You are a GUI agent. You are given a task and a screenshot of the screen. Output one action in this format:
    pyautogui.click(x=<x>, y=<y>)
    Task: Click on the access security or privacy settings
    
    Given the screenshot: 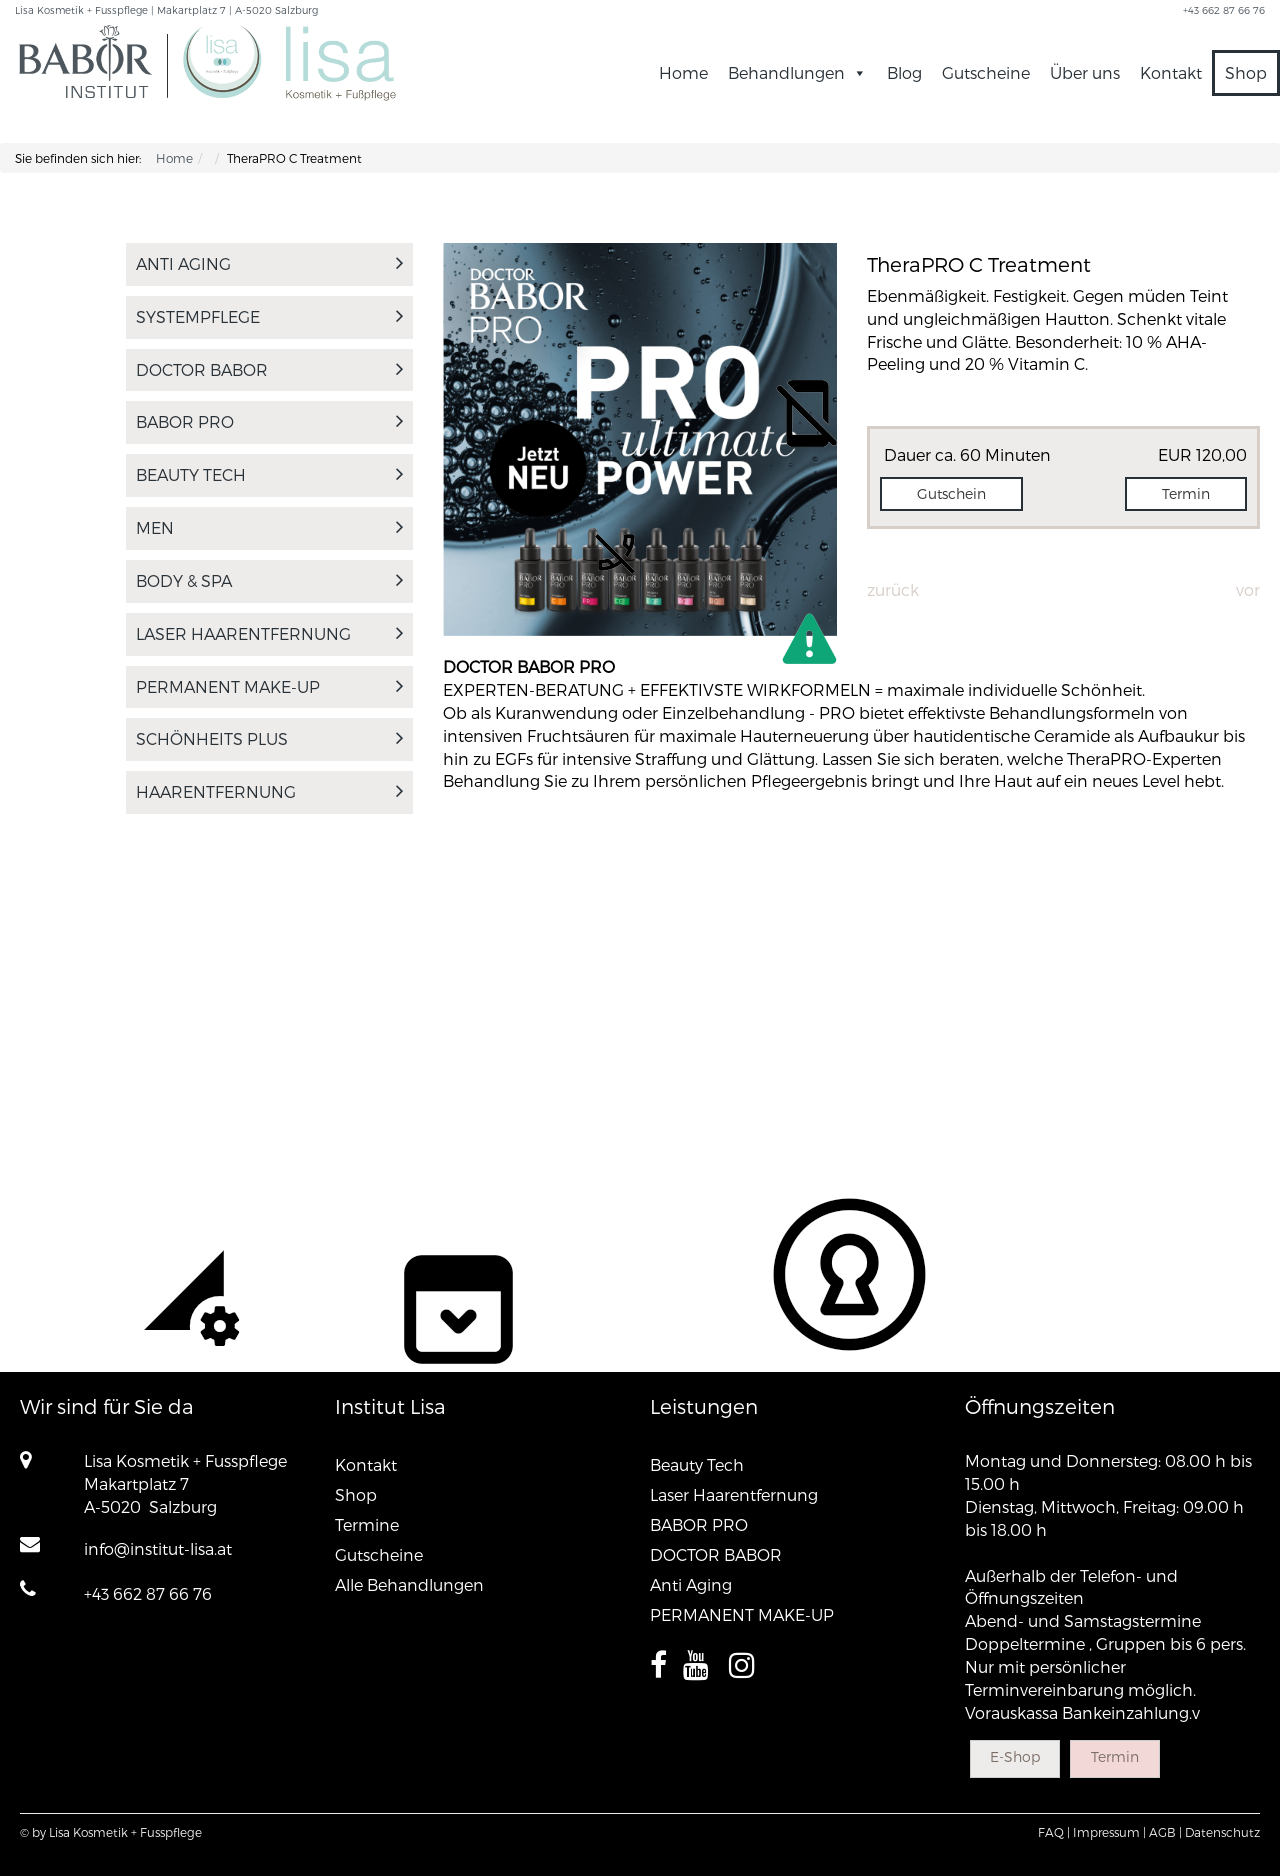 What is the action you would take?
    pyautogui.click(x=849, y=1274)
    